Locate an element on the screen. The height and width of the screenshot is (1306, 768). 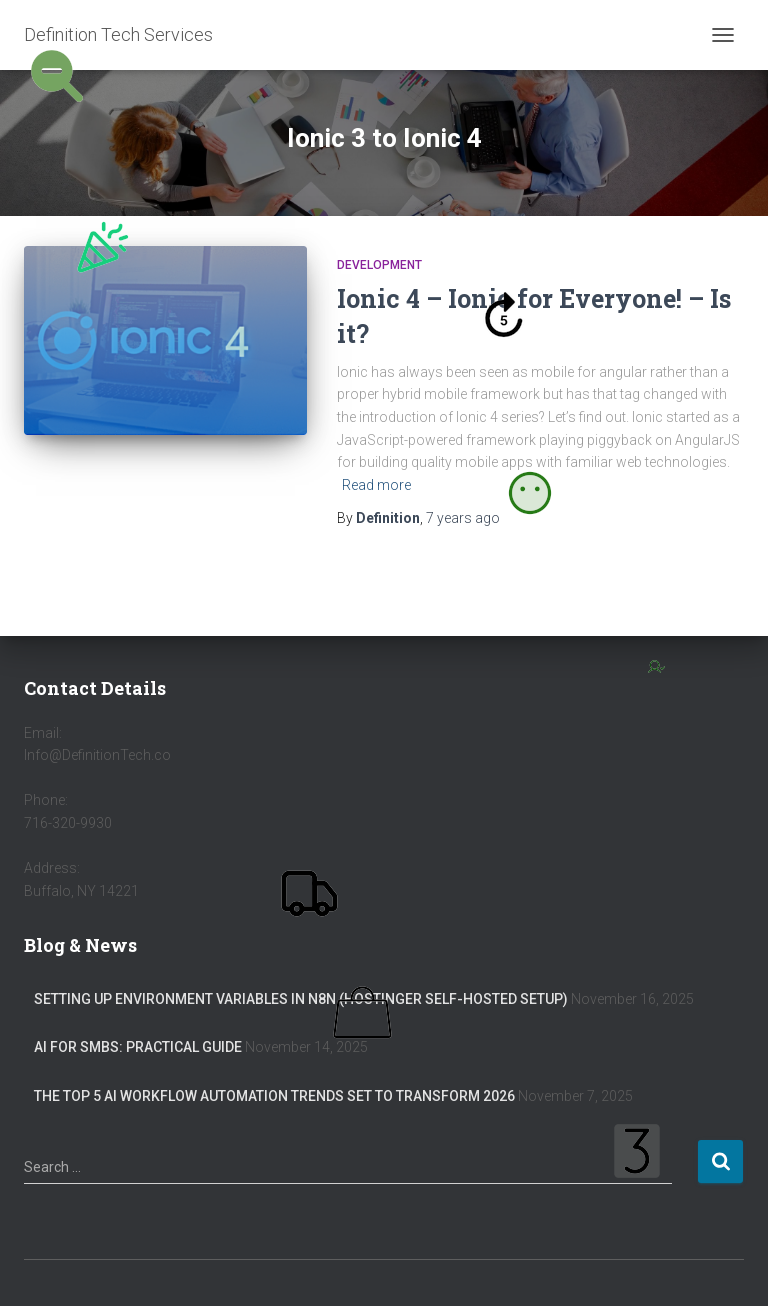
view your shopping bag is located at coordinates (362, 1015).